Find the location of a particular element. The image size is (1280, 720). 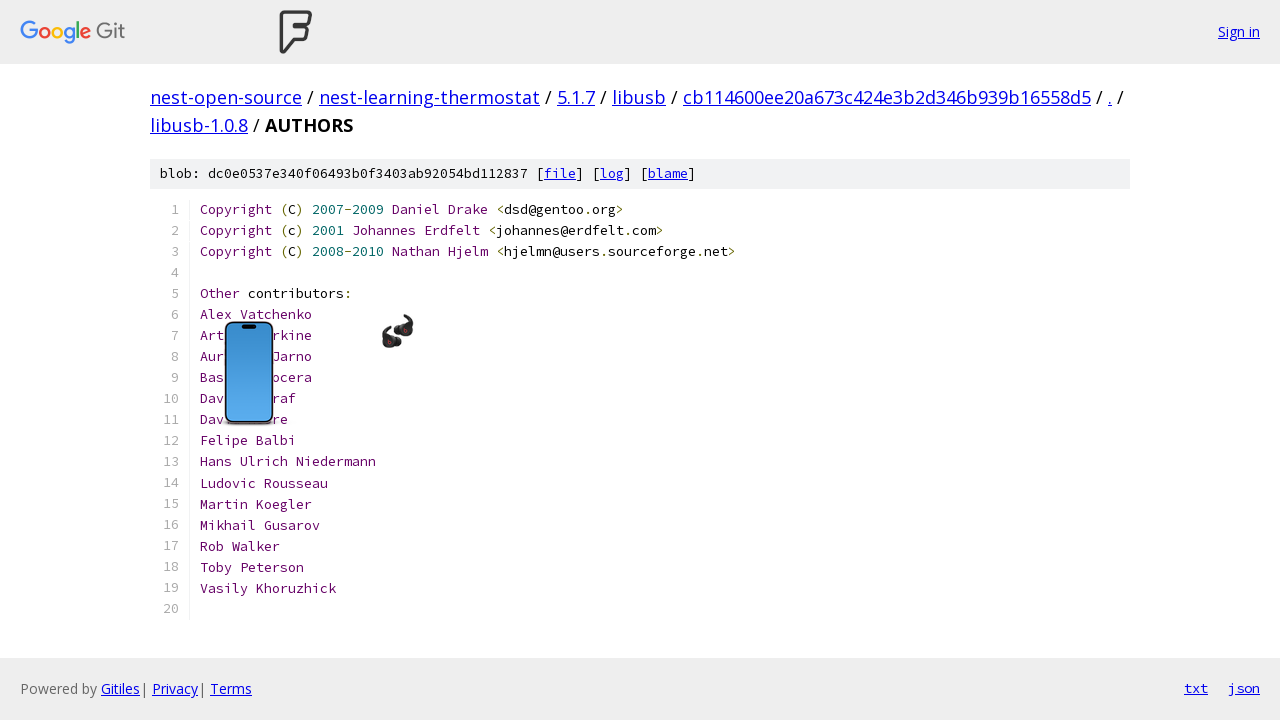

connect your foursquare account is located at coordinates (294, 32).